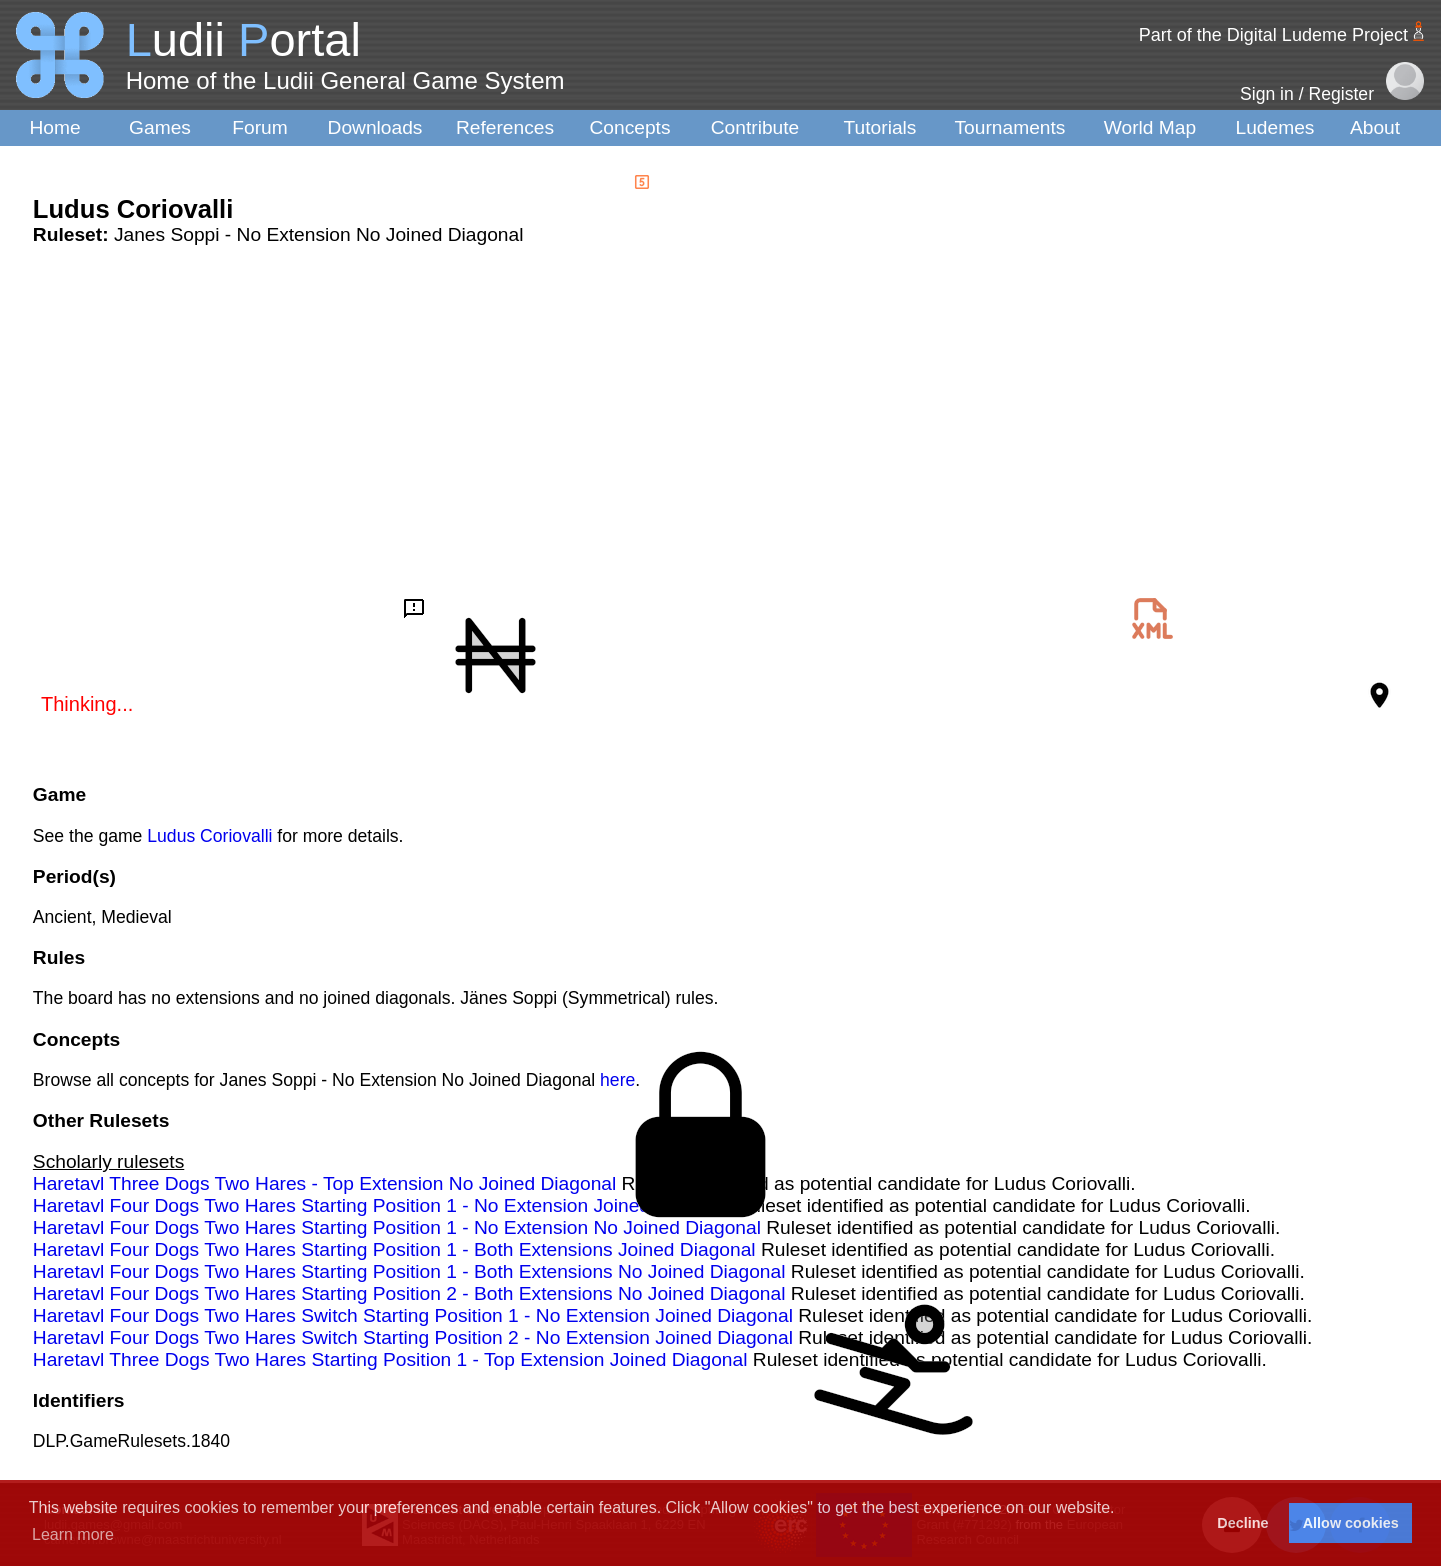  What do you see at coordinates (495, 655) in the screenshot?
I see `view or select Nigerian naira currency` at bounding box center [495, 655].